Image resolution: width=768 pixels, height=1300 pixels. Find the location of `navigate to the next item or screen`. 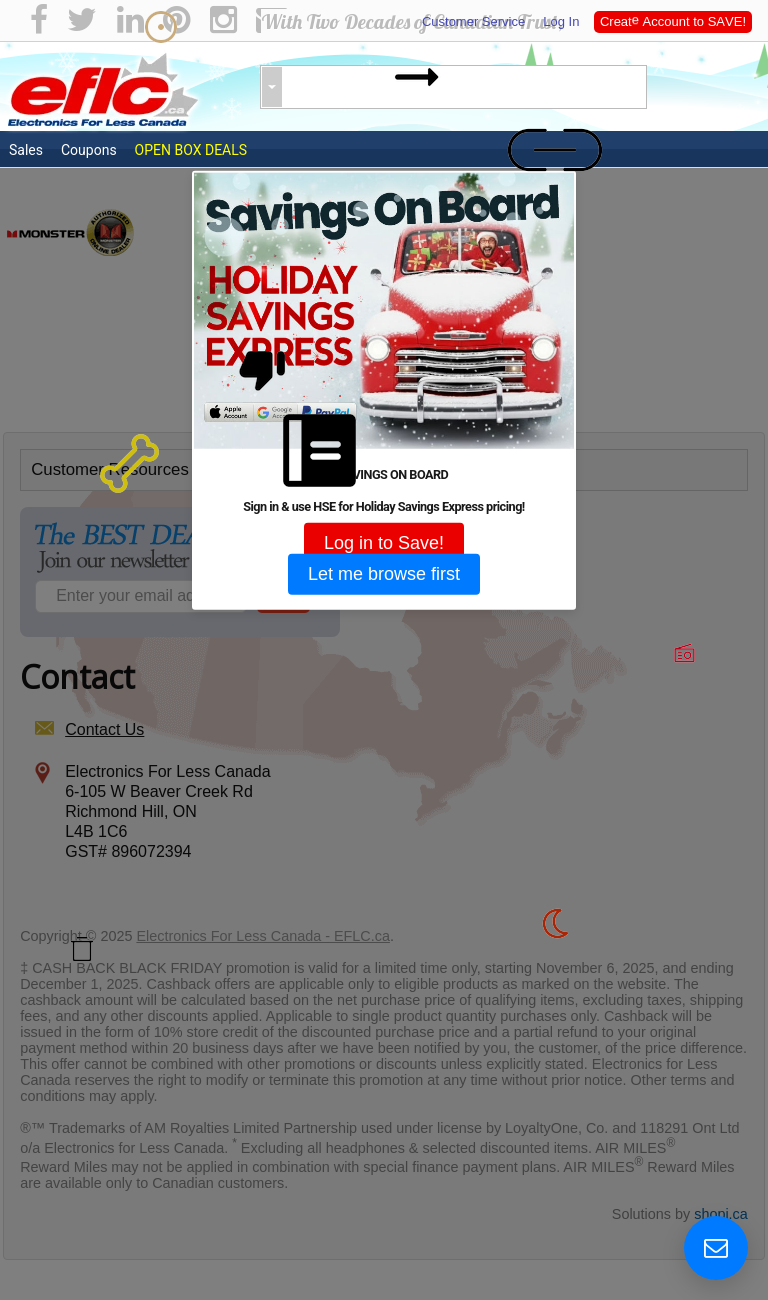

navigate to the next item or screen is located at coordinates (417, 77).